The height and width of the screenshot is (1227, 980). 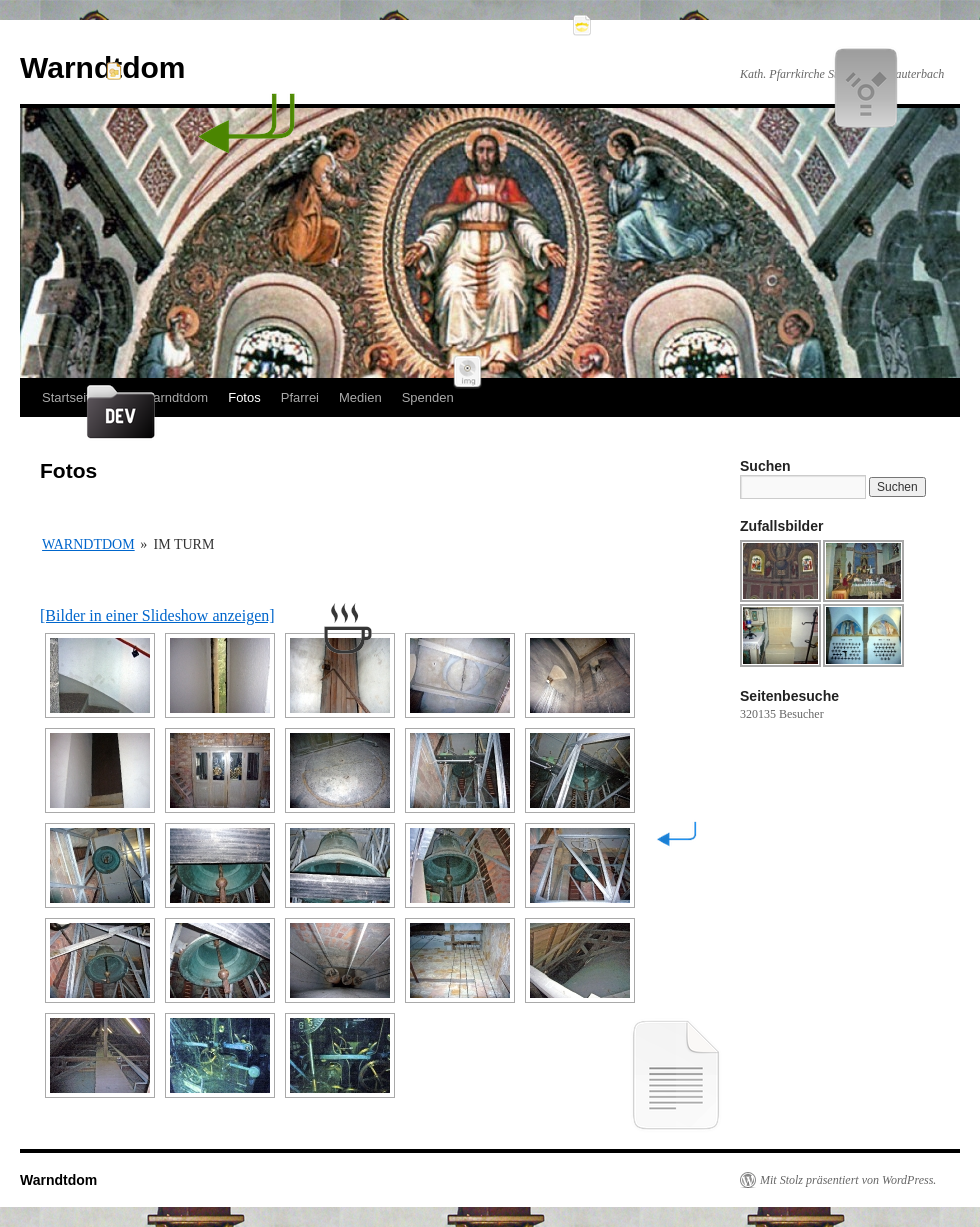 What do you see at coordinates (676, 831) in the screenshot?
I see `reply to this email` at bounding box center [676, 831].